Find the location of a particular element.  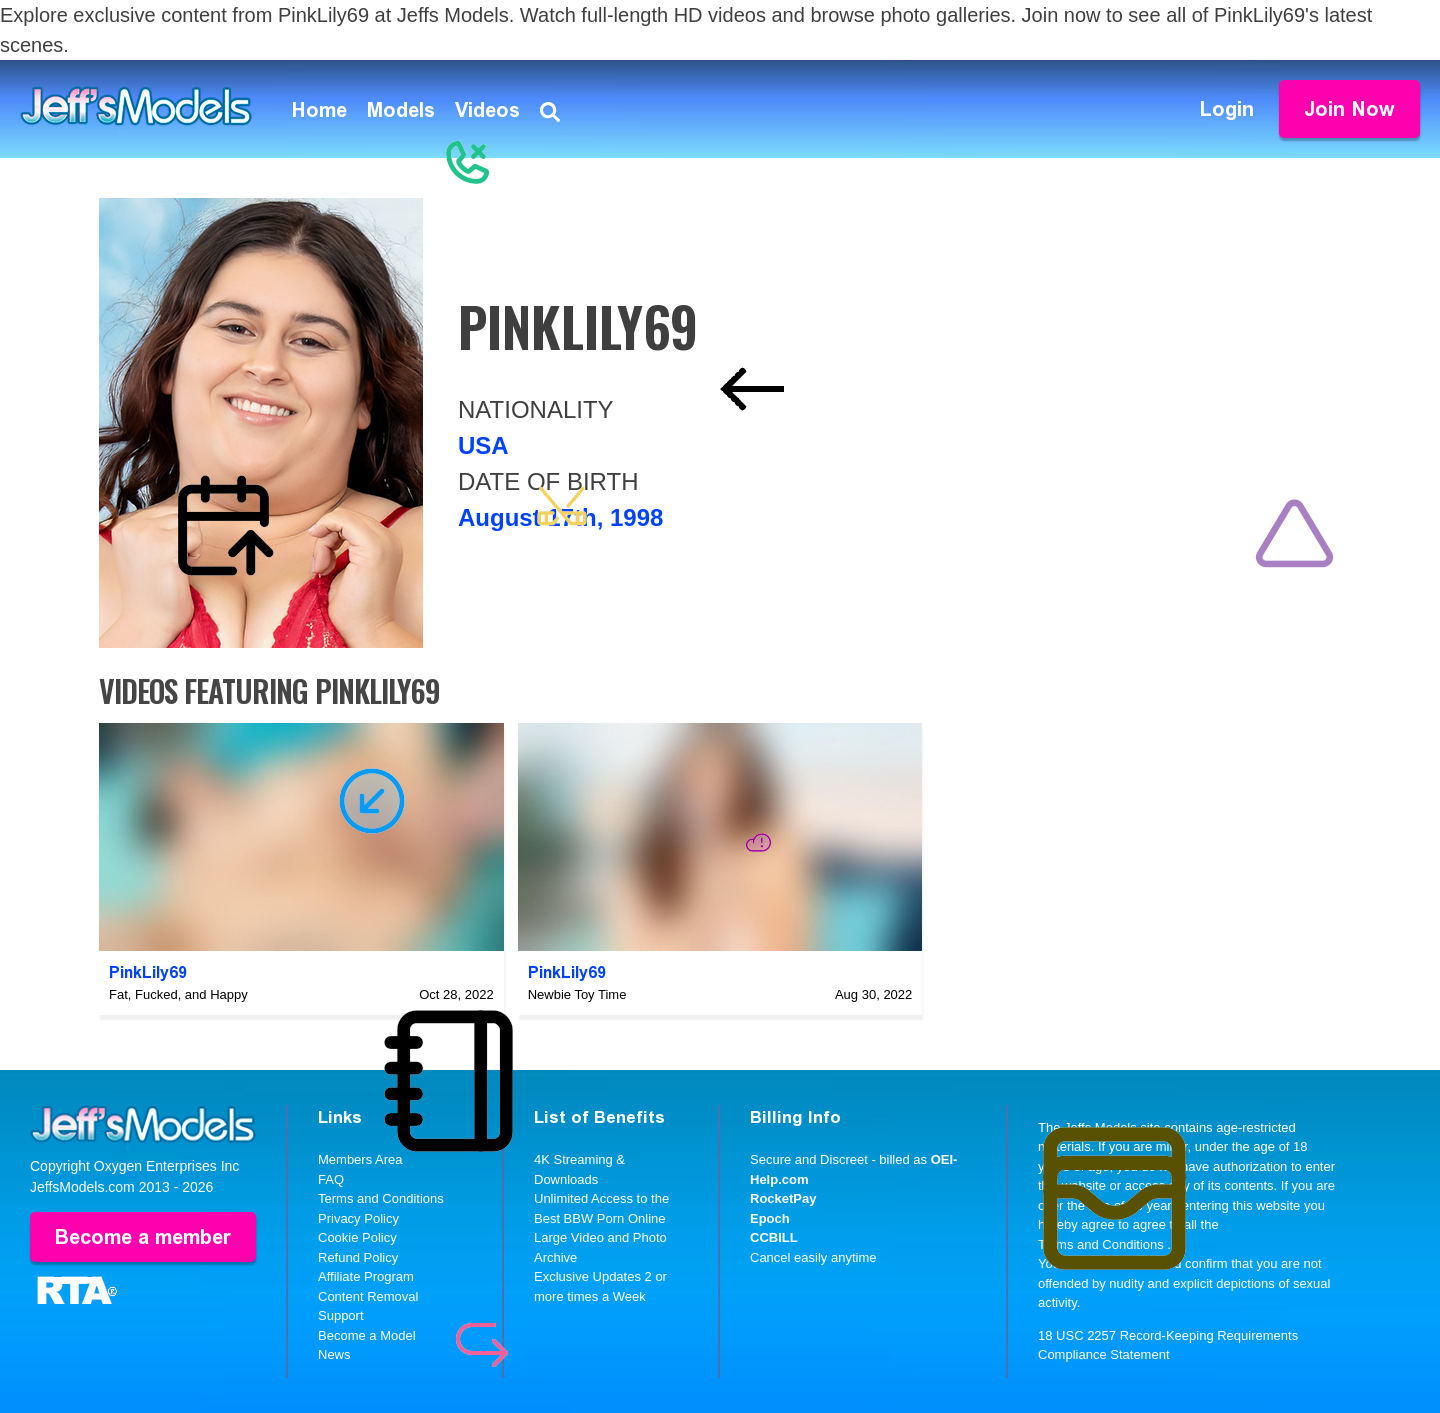

end or reject a phone call is located at coordinates (468, 161).